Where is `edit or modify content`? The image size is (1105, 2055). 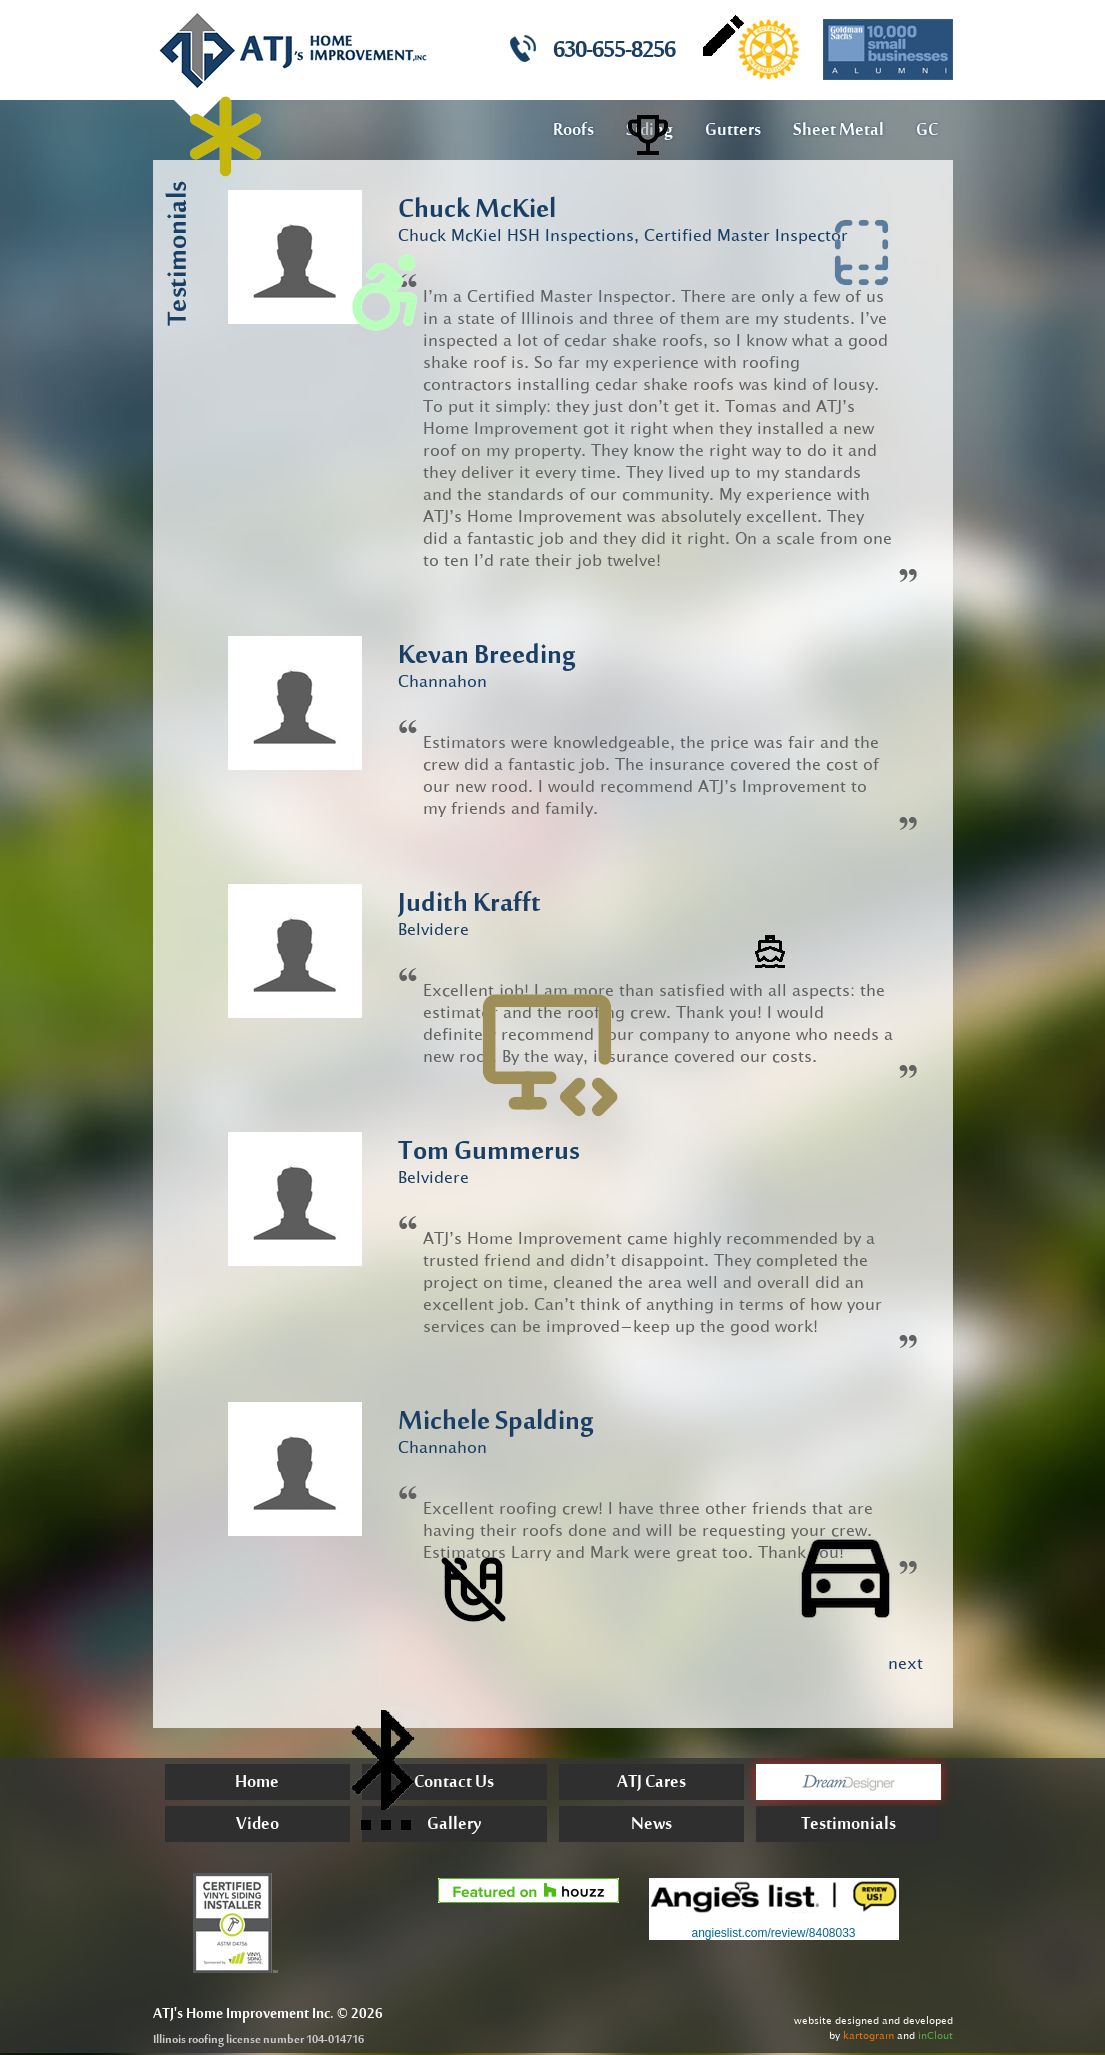 edit or modify content is located at coordinates (723, 36).